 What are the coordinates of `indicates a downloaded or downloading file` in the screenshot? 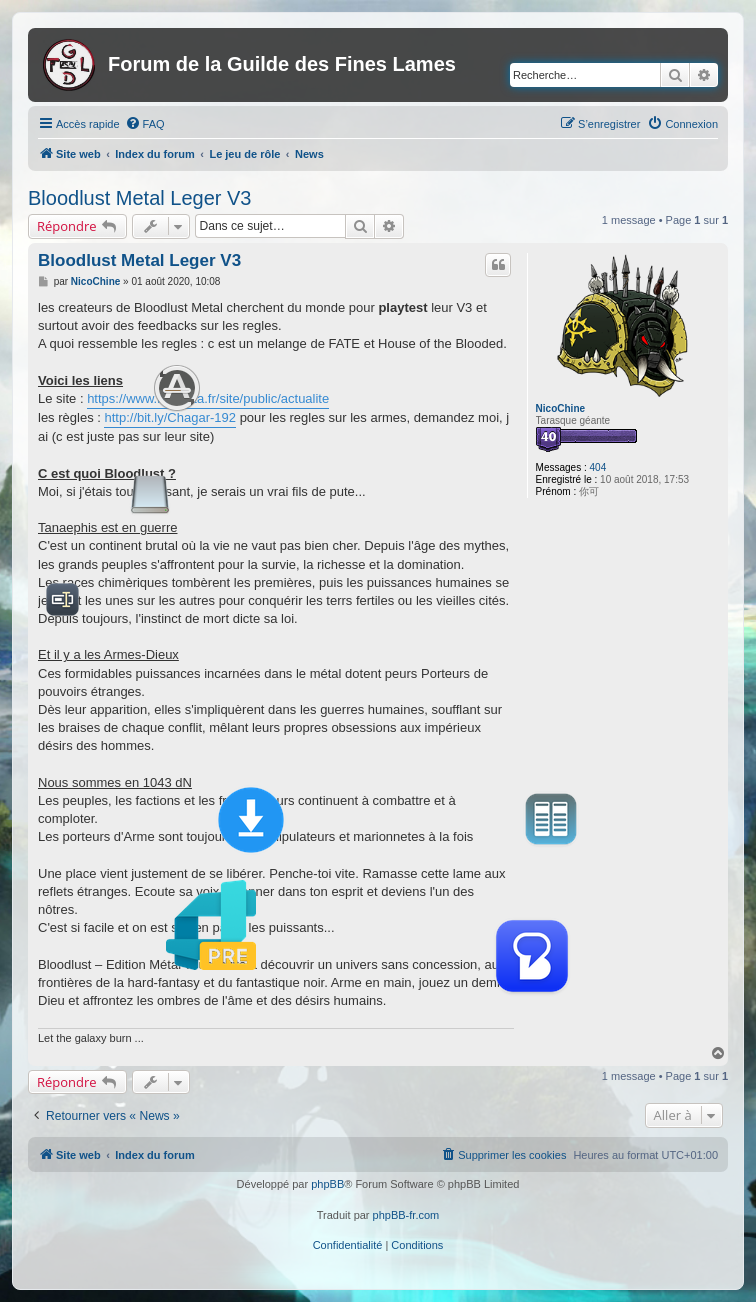 It's located at (251, 820).